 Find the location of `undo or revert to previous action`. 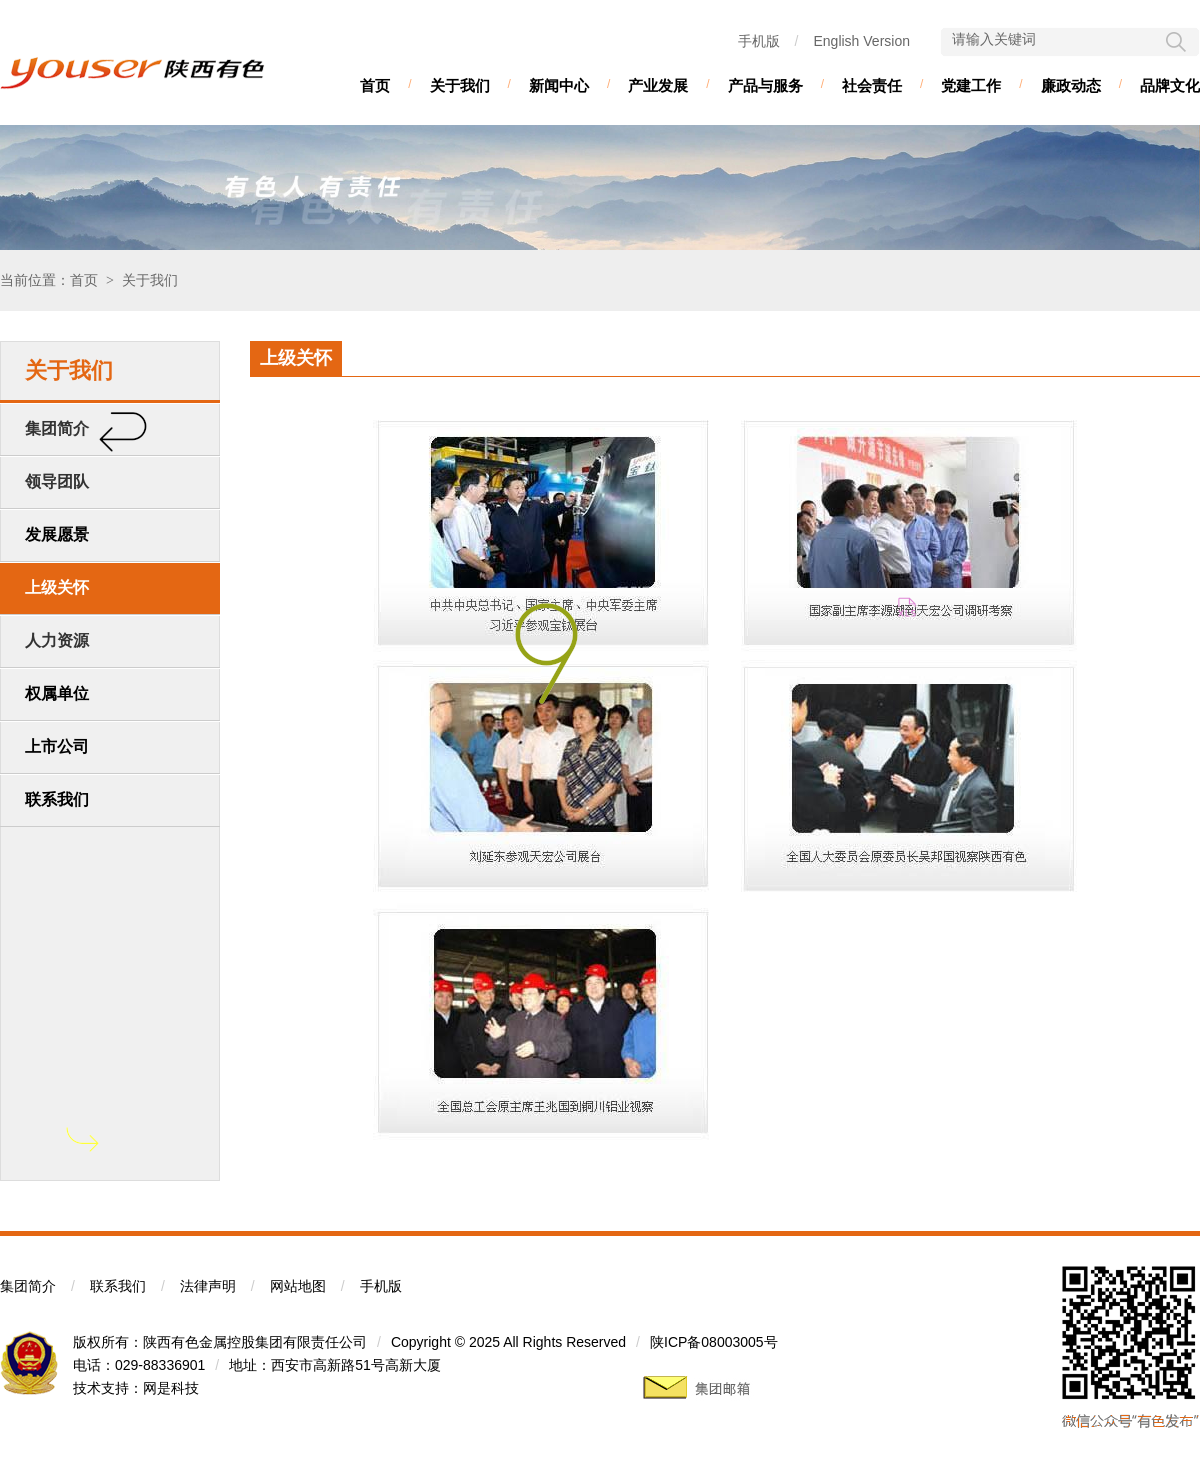

undo or revert to previous action is located at coordinates (123, 430).